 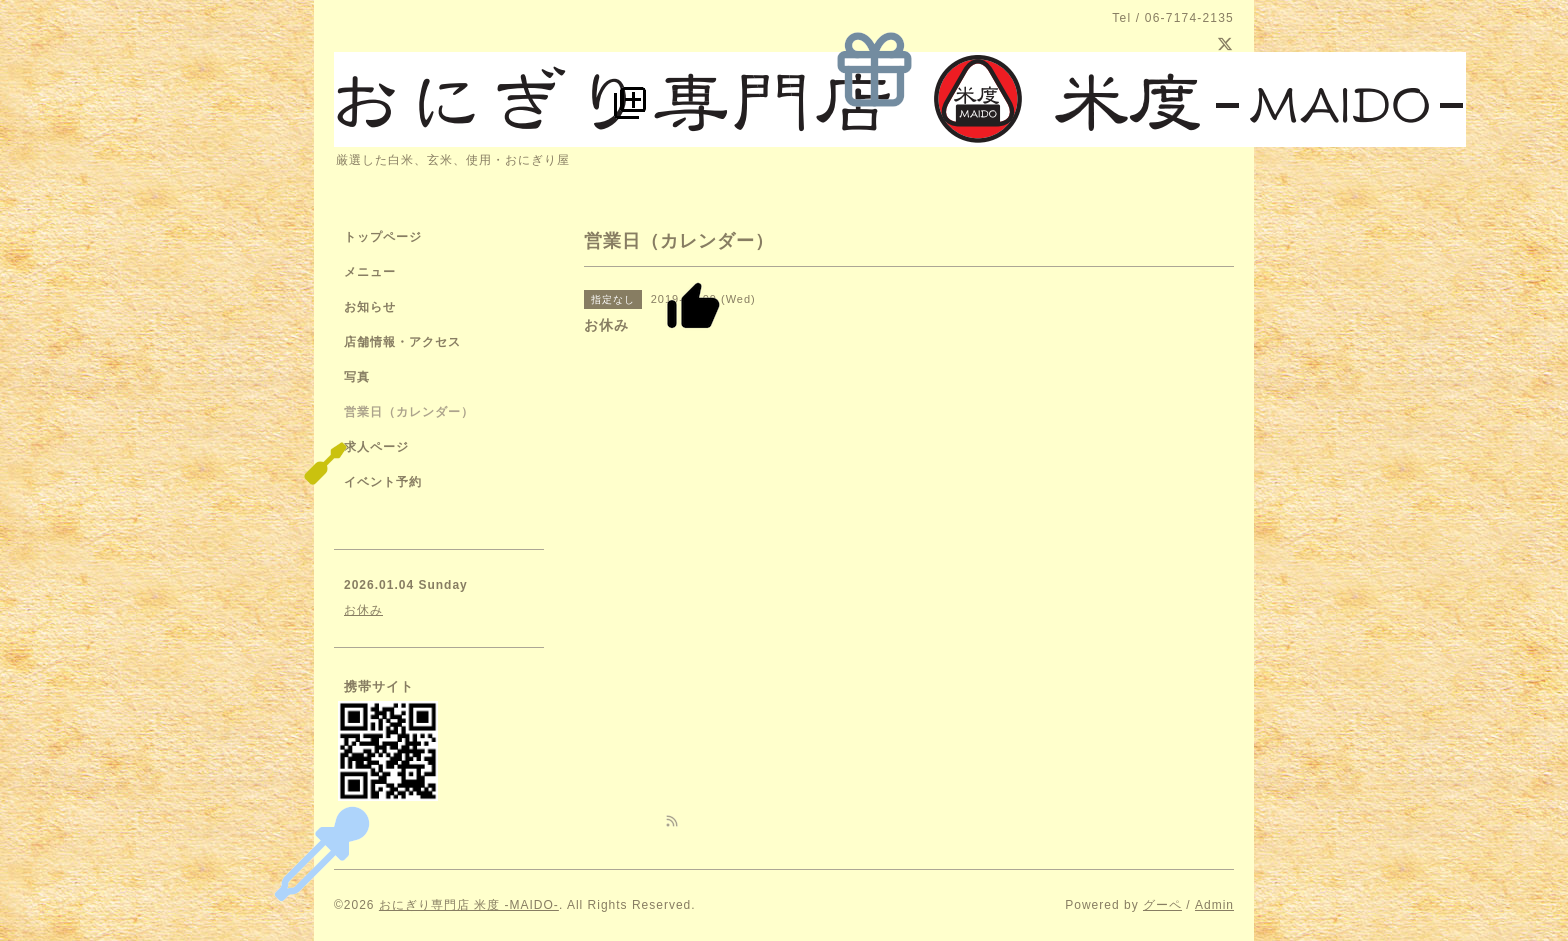 What do you see at coordinates (630, 103) in the screenshot?
I see `add to queue` at bounding box center [630, 103].